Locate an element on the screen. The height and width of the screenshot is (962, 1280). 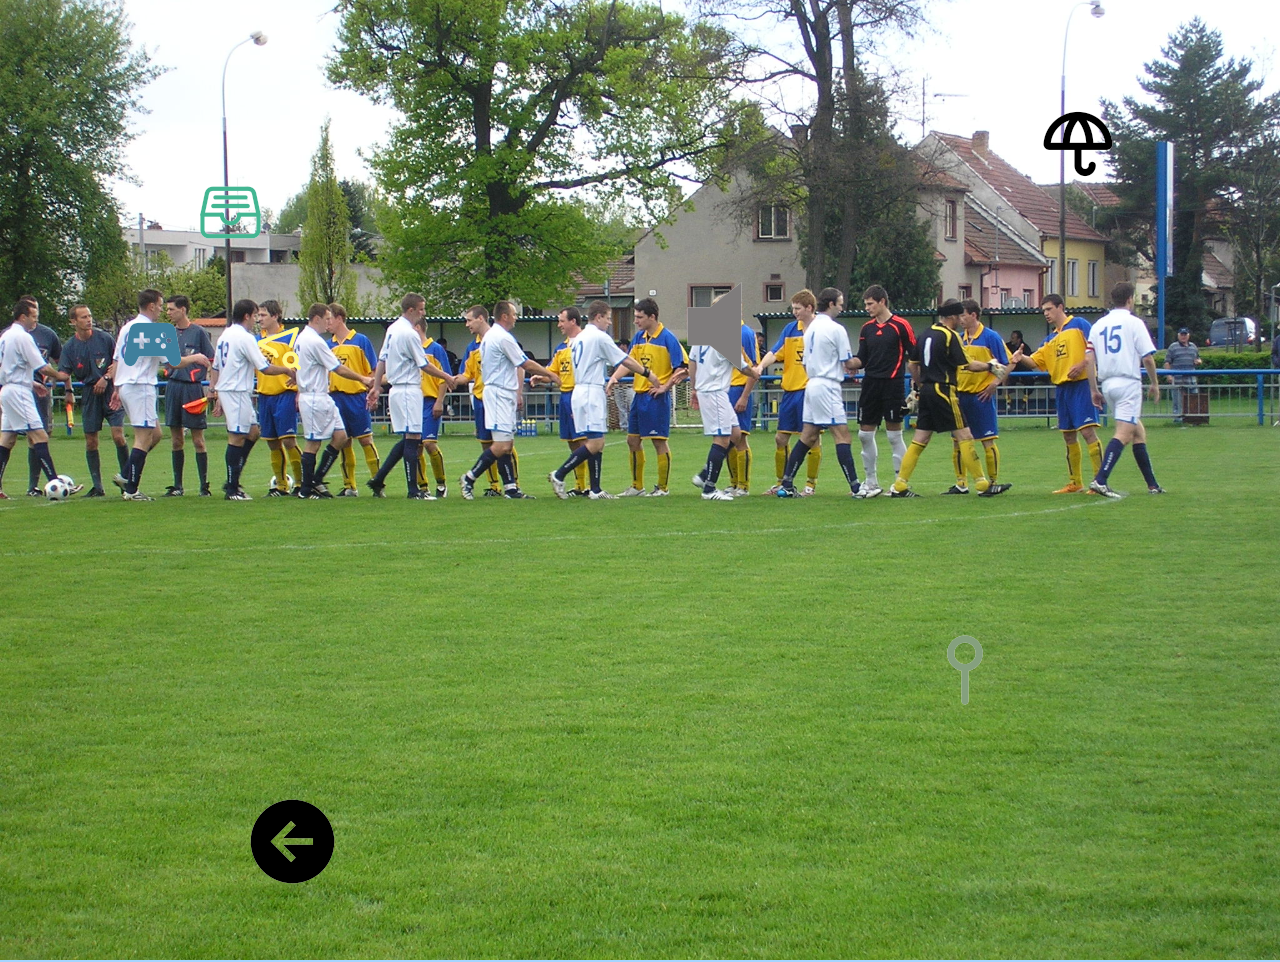
search for a location on the map is located at coordinates (278, 347).